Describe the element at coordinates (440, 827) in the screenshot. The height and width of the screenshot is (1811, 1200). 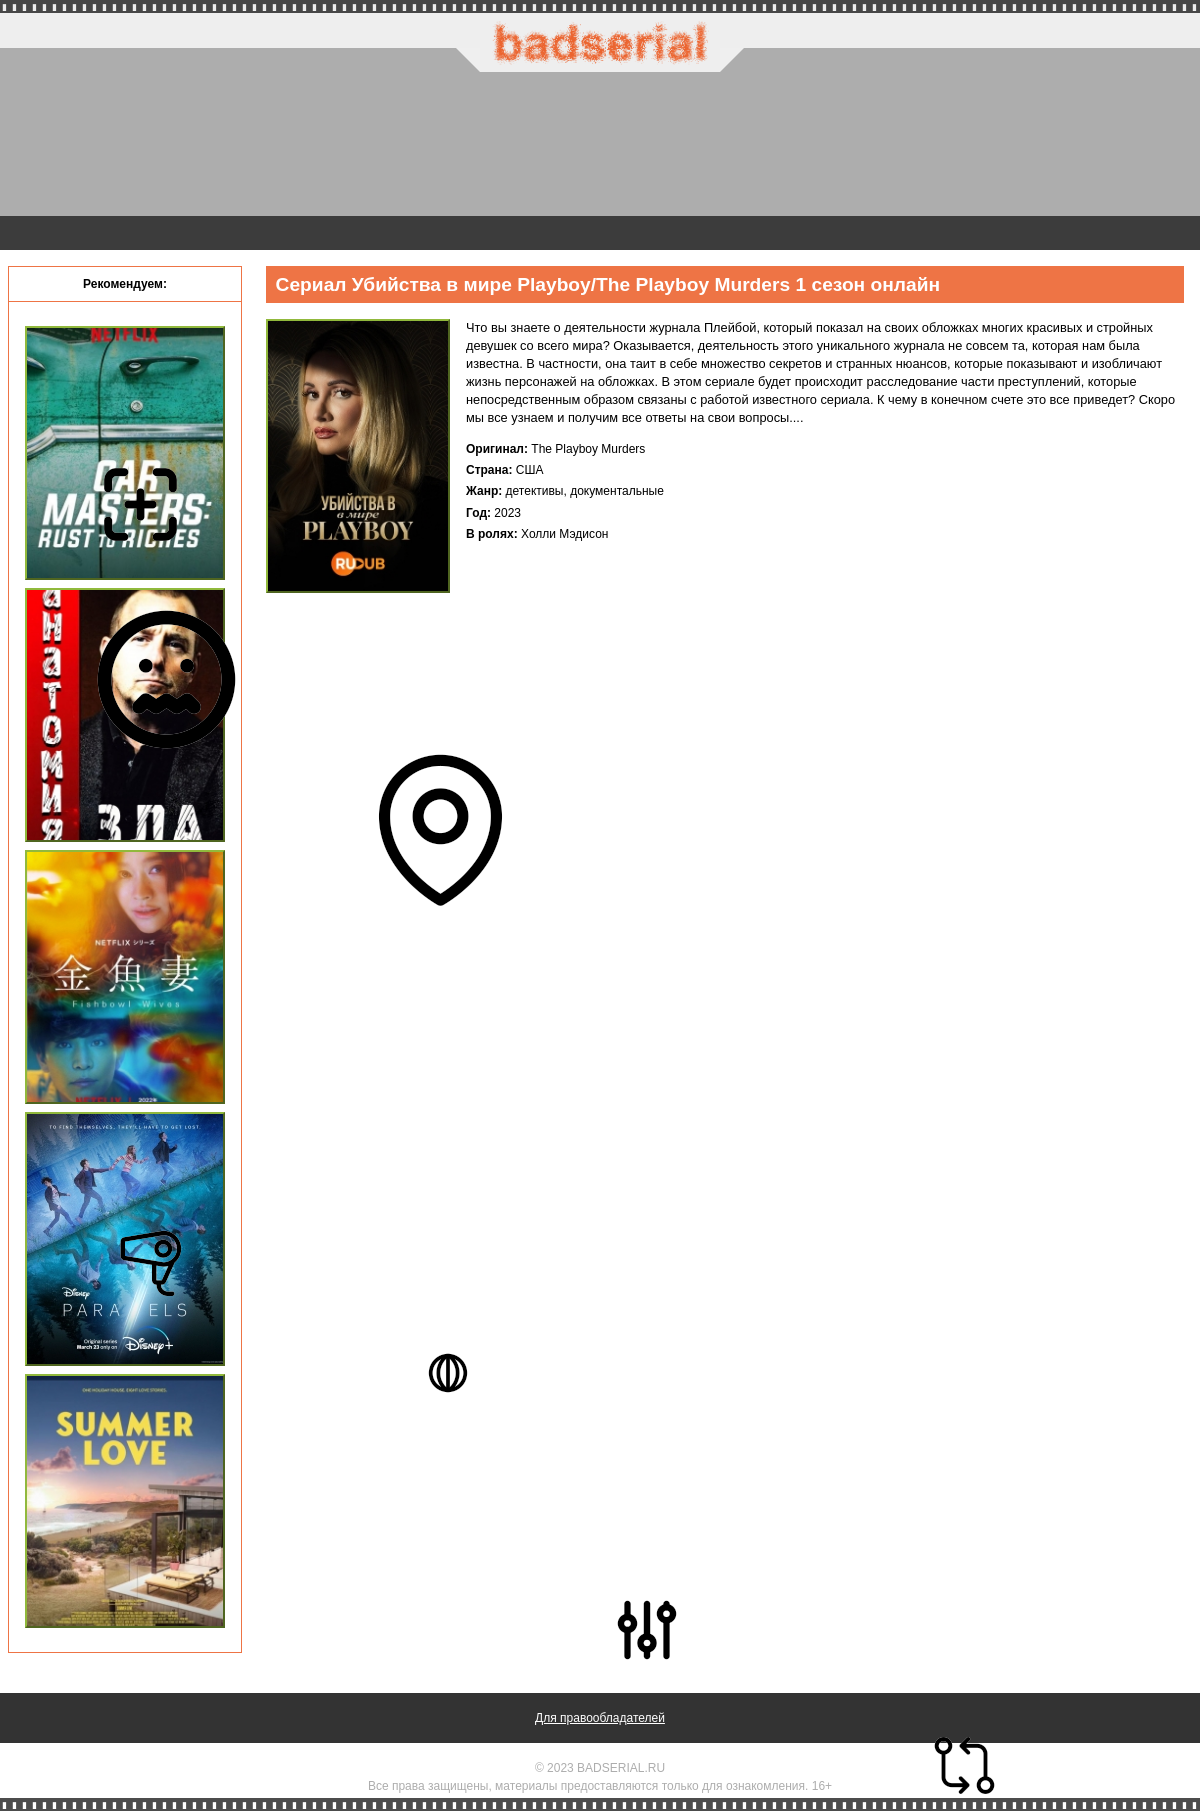
I see `view or set a location on the map` at that location.